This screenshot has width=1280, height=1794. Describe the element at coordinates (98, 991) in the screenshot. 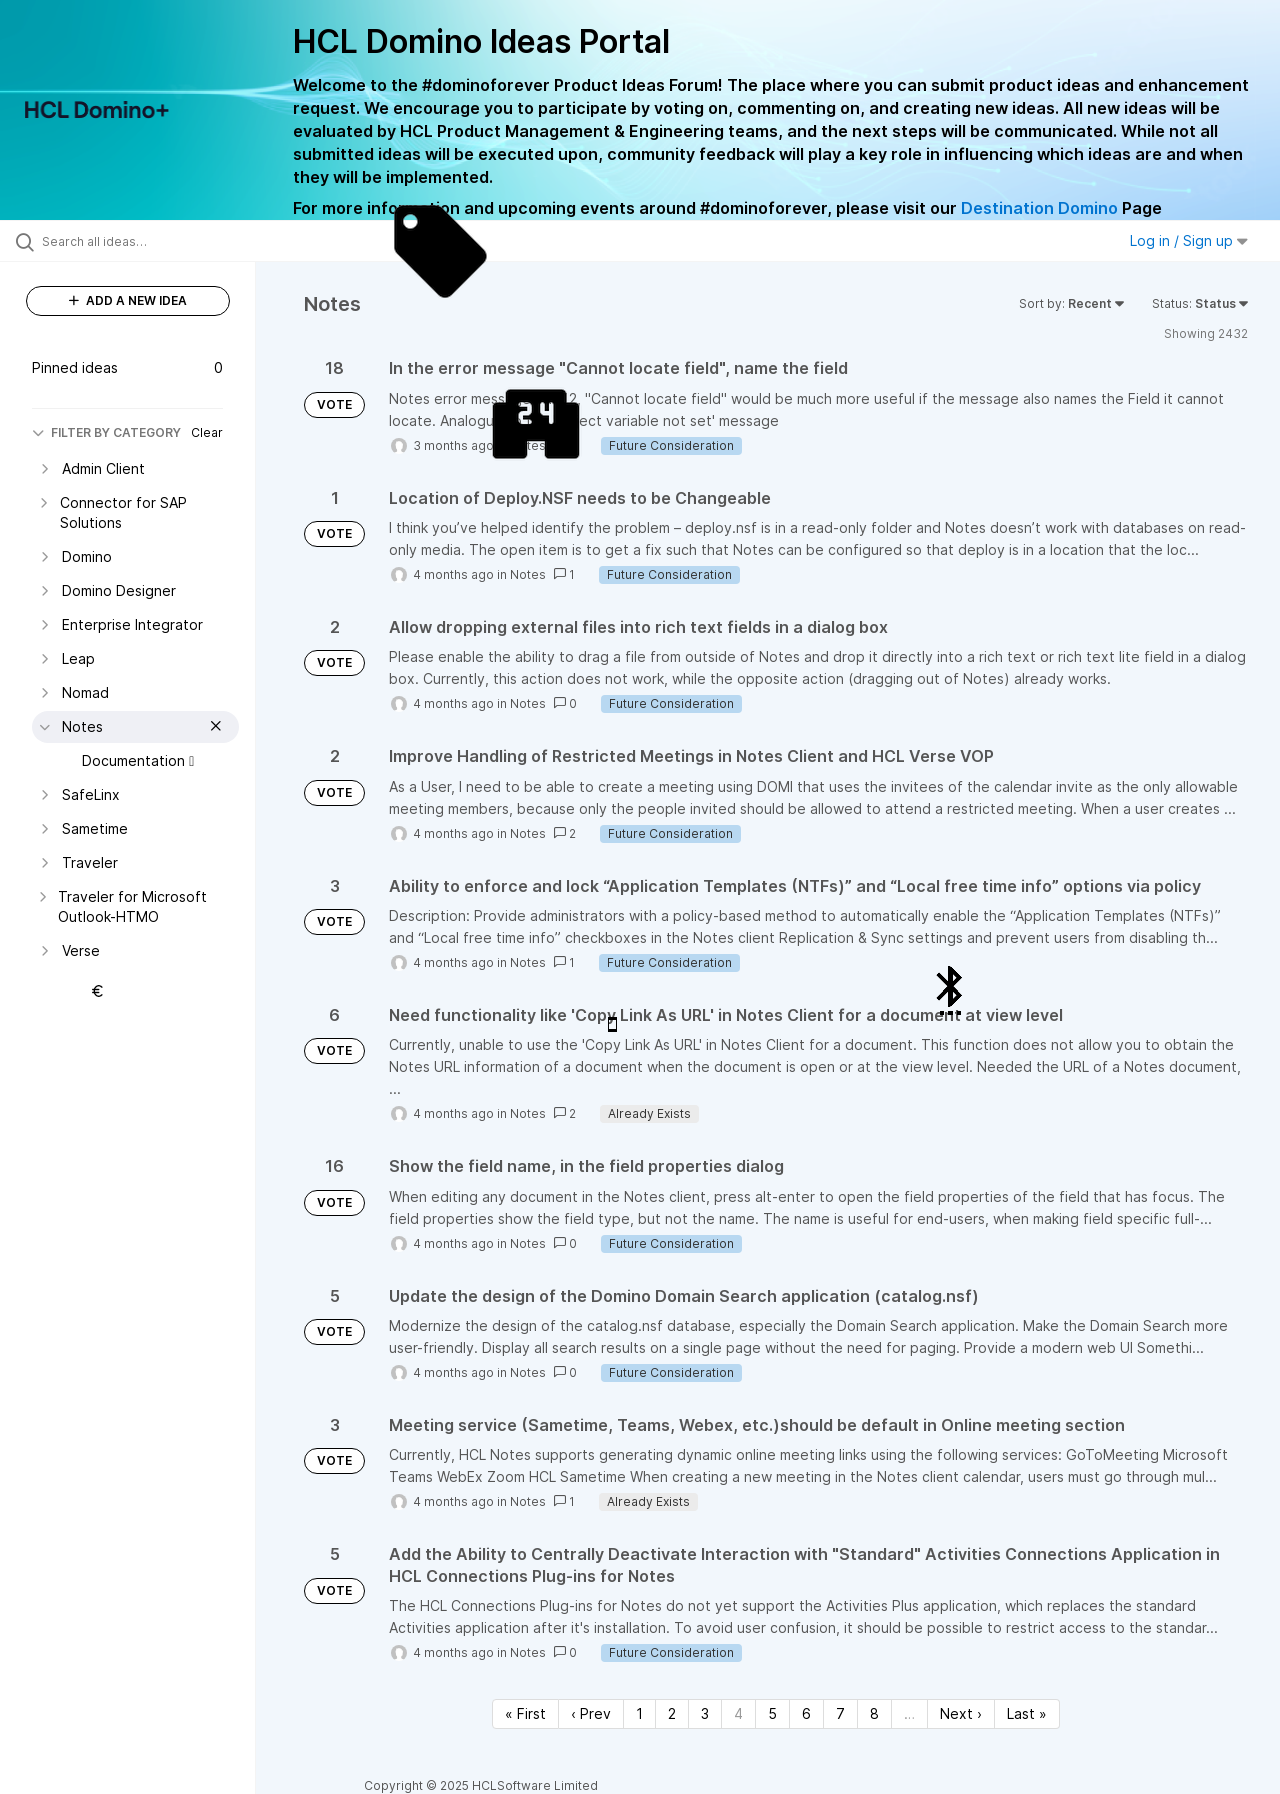

I see `indicates euro currency or pricing` at that location.